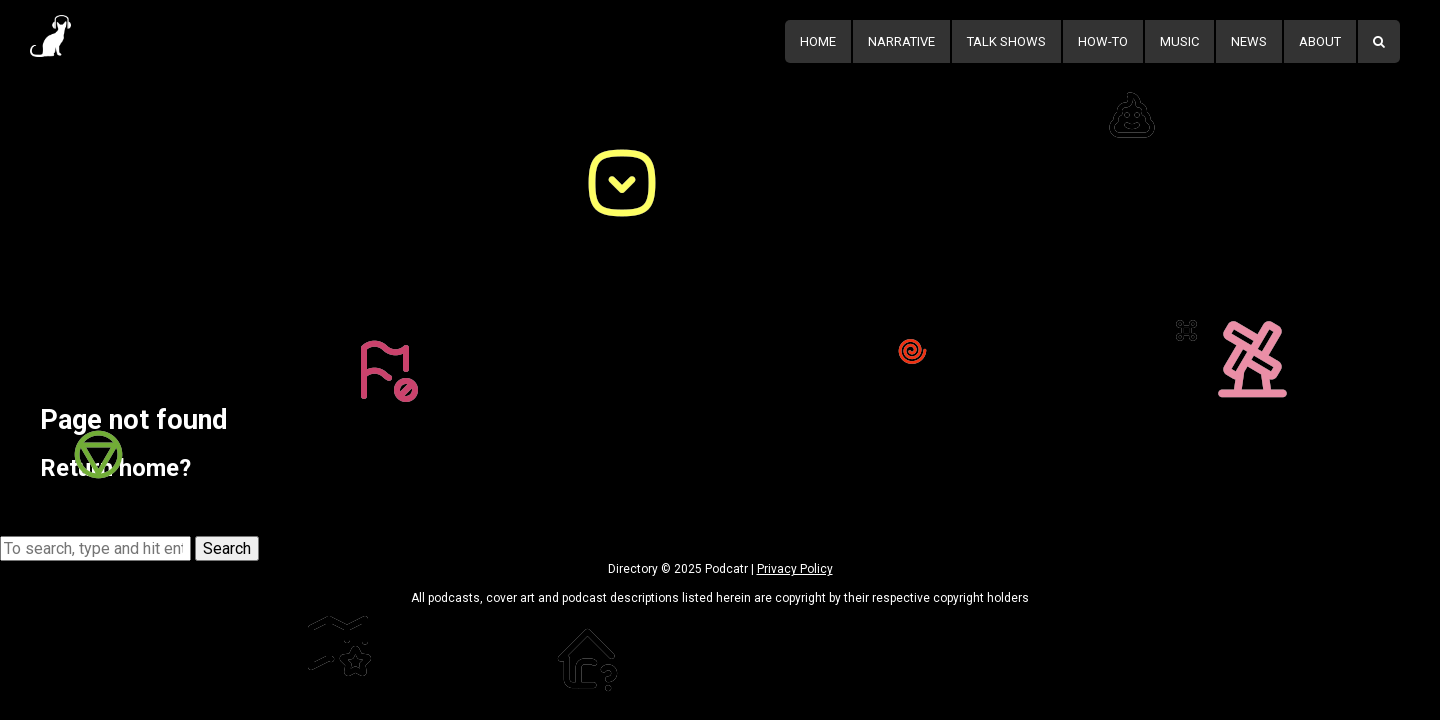  What do you see at coordinates (385, 369) in the screenshot?
I see `cancel or remove a flagged item` at bounding box center [385, 369].